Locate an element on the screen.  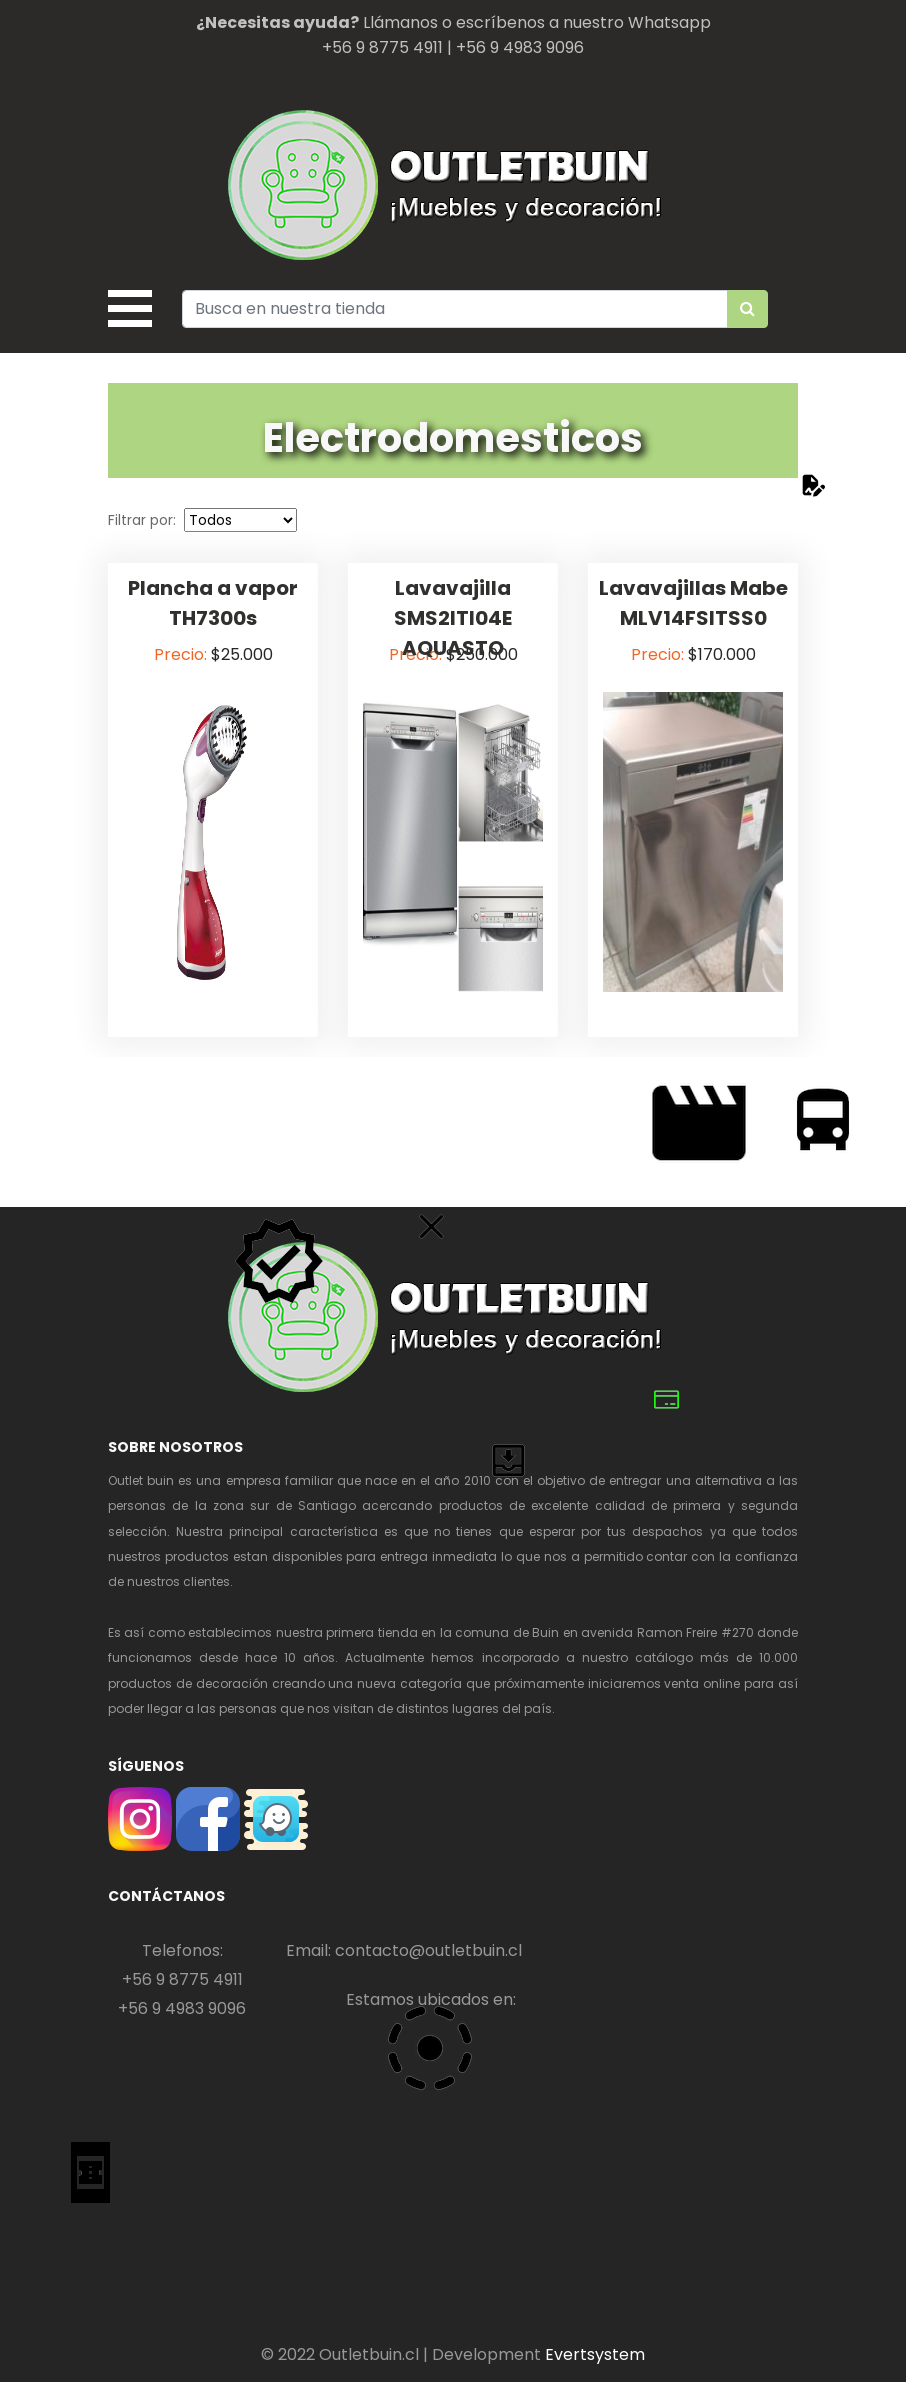
book an appointment or reservation online is located at coordinates (90, 2172).